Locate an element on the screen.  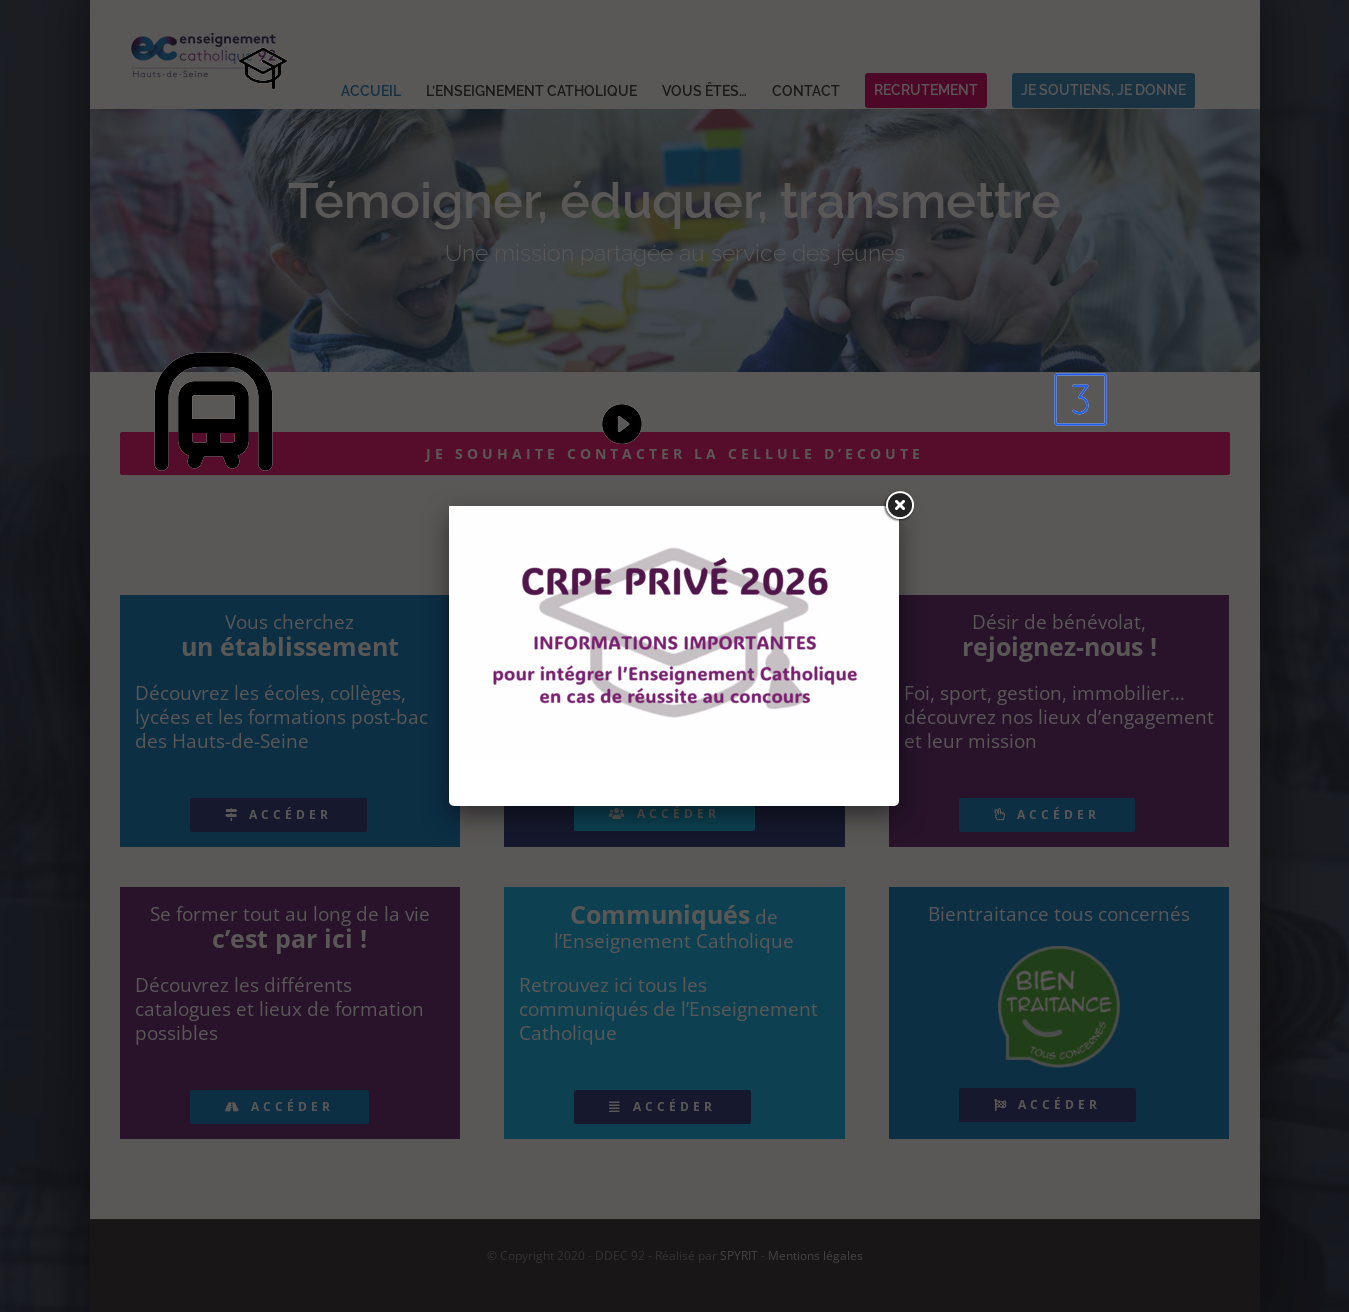
indicates step 3 in a multi-step process is located at coordinates (1080, 399).